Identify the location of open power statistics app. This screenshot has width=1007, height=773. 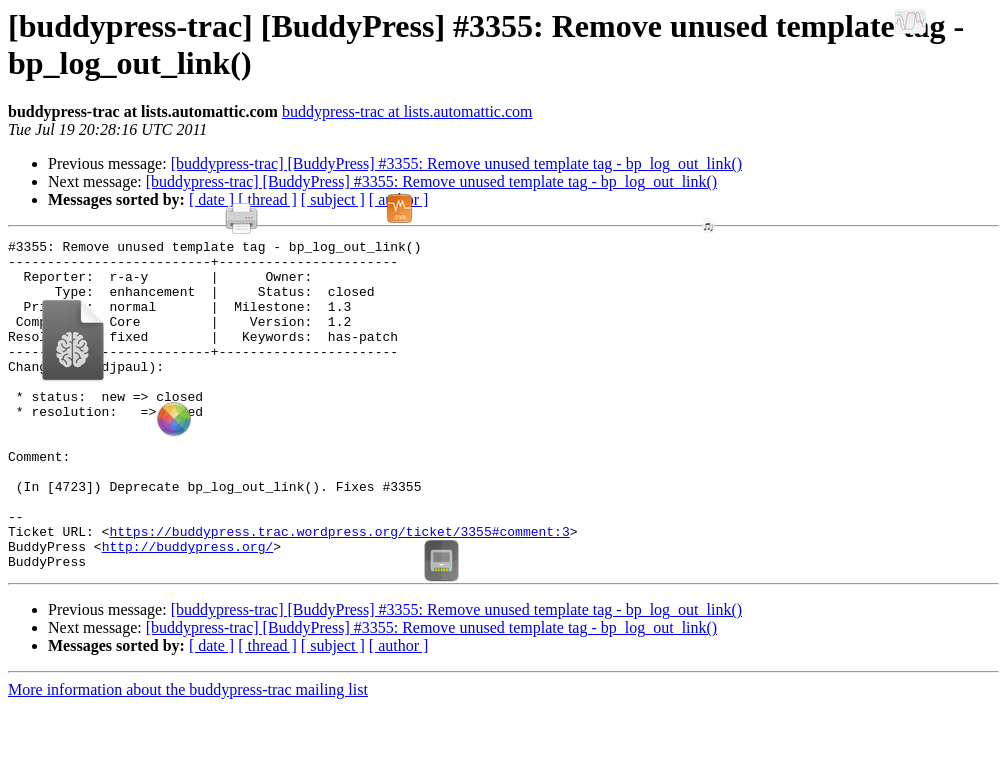
(910, 21).